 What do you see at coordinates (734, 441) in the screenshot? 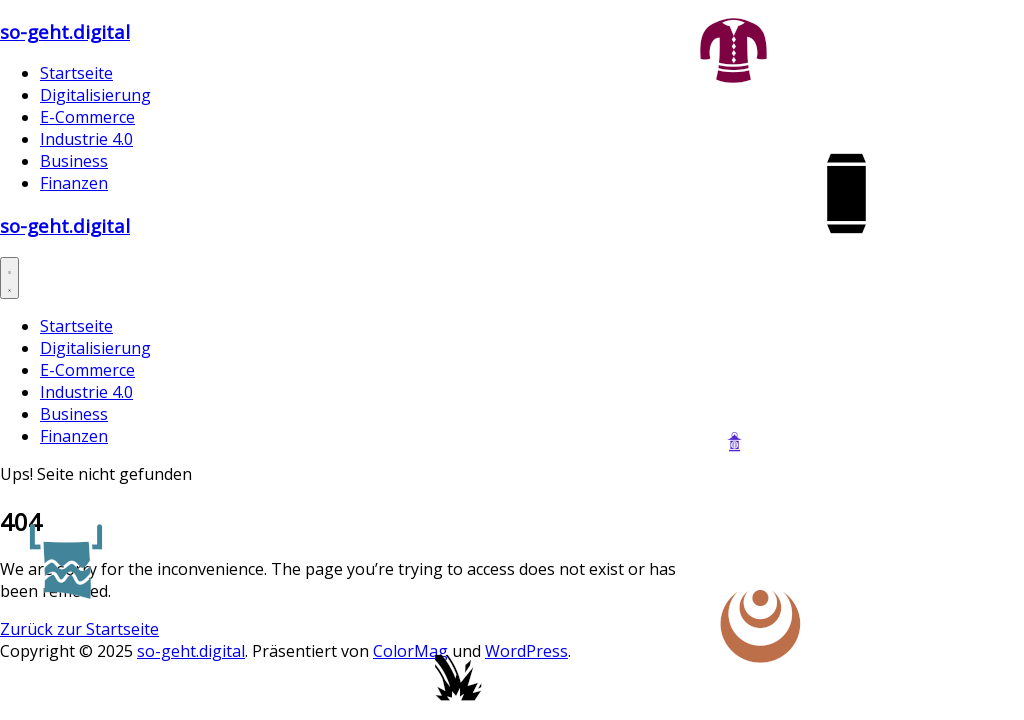
I see `access lantern or lighting feature in game` at bounding box center [734, 441].